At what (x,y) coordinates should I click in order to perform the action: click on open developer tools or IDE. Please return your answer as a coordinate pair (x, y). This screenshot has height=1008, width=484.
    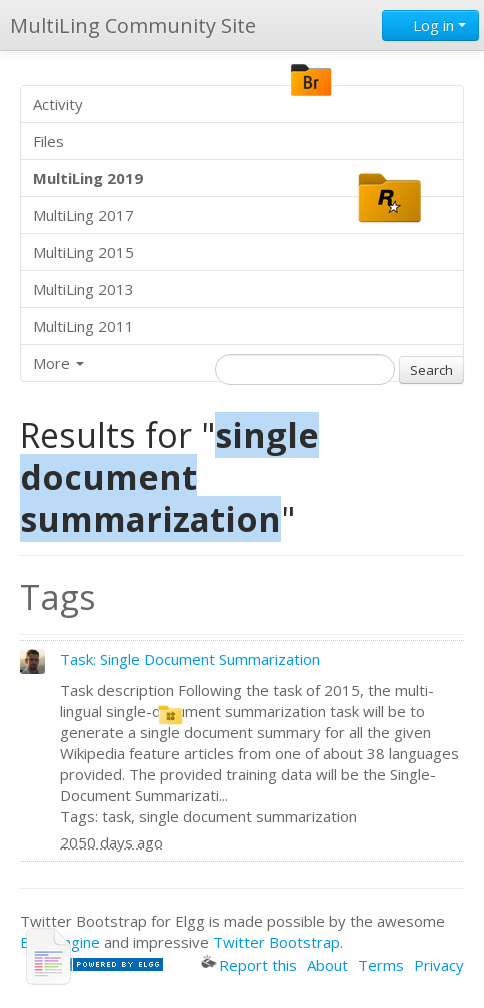
    Looking at the image, I should click on (48, 956).